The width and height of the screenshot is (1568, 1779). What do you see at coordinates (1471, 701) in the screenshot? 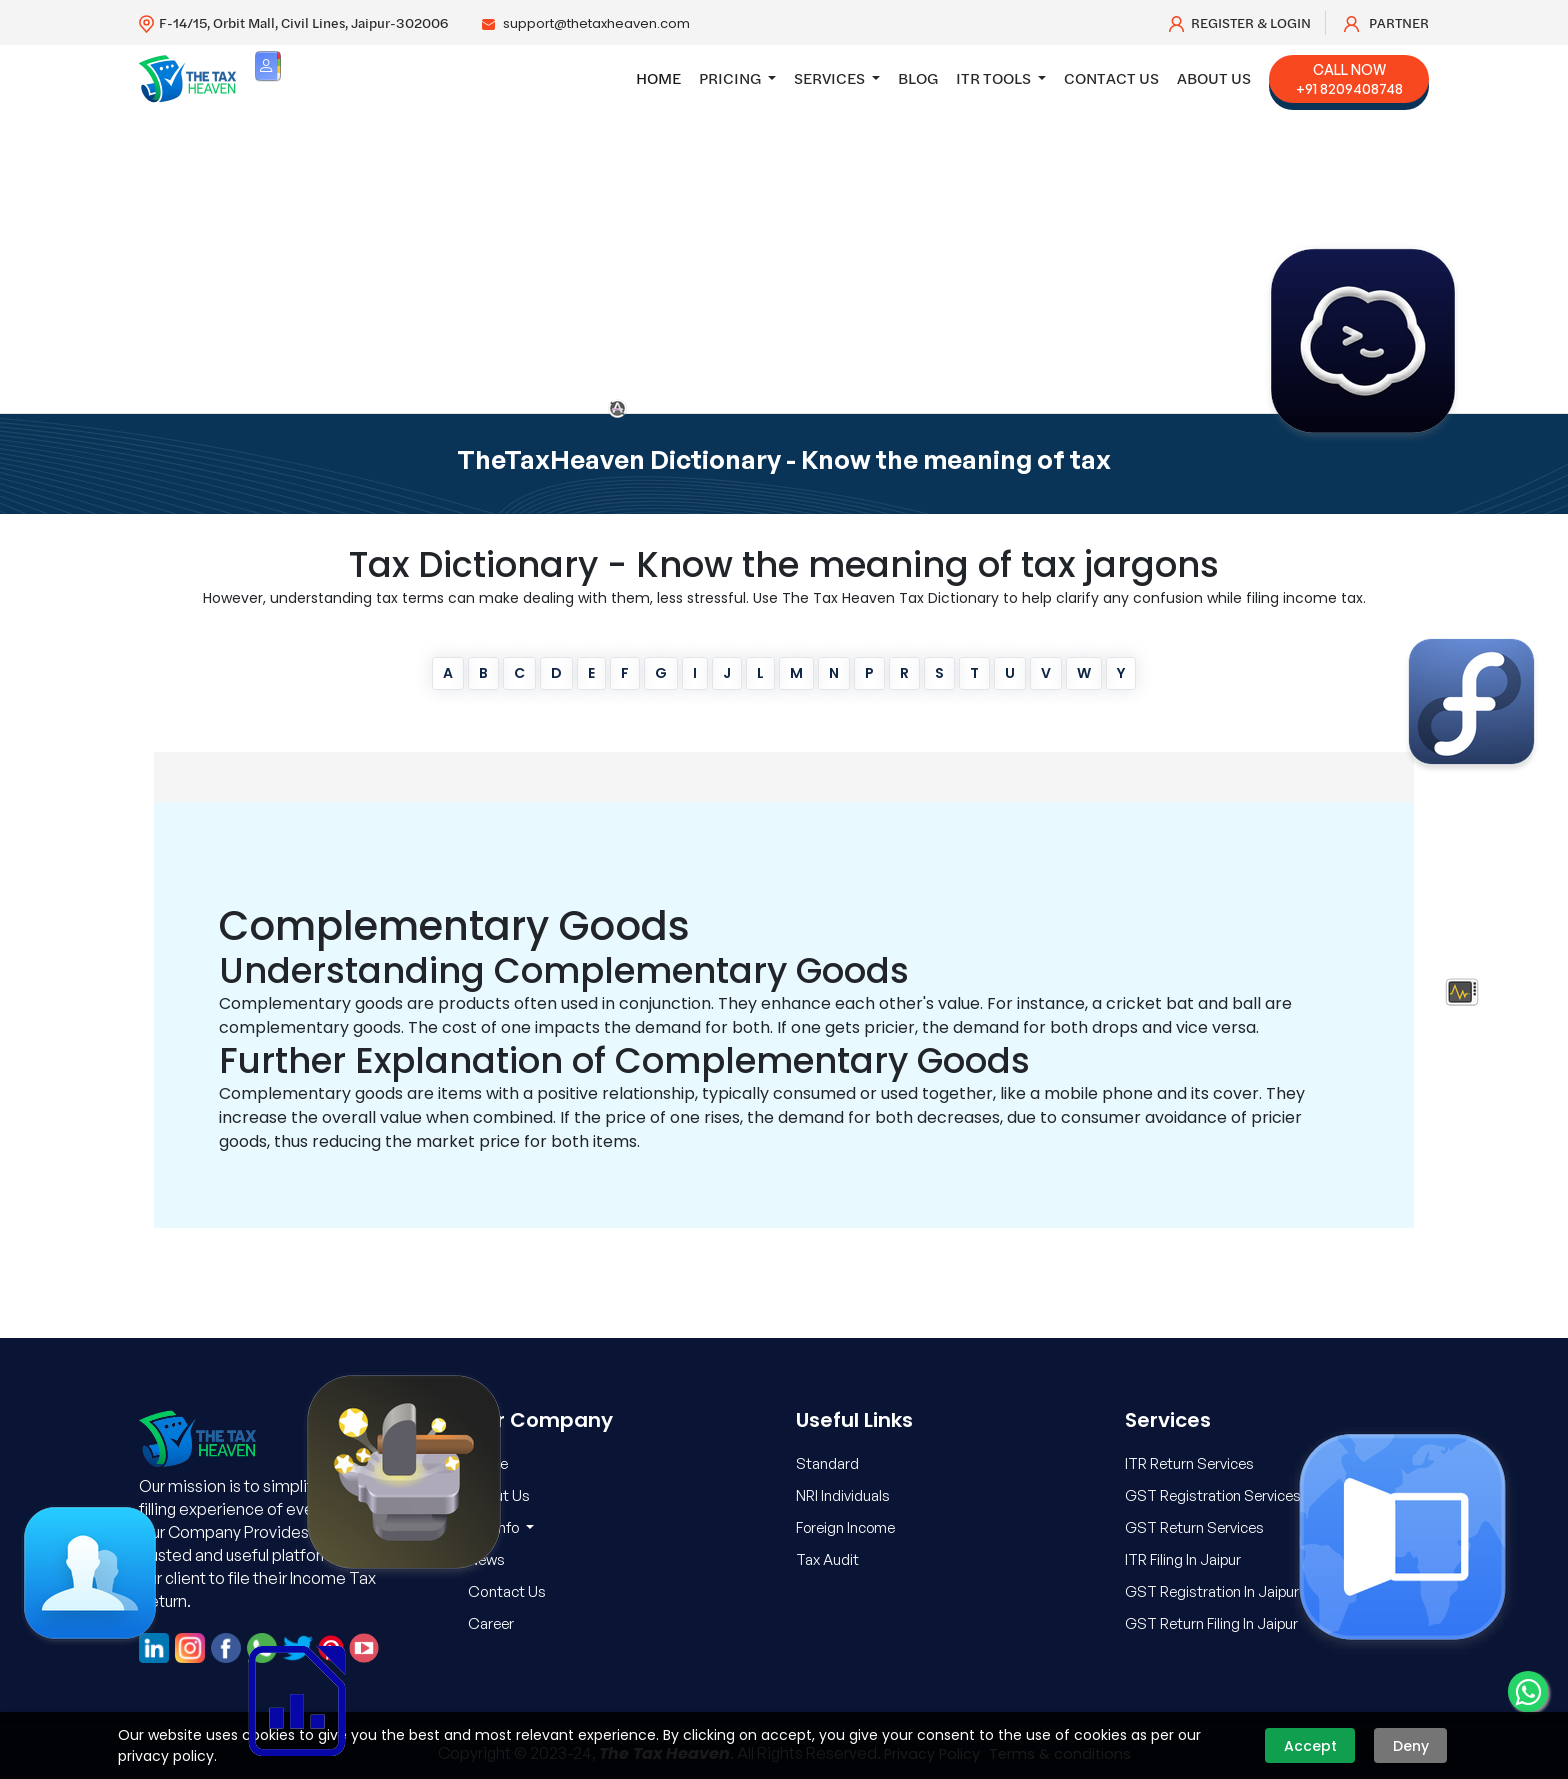
I see `open the fedora linux application` at bounding box center [1471, 701].